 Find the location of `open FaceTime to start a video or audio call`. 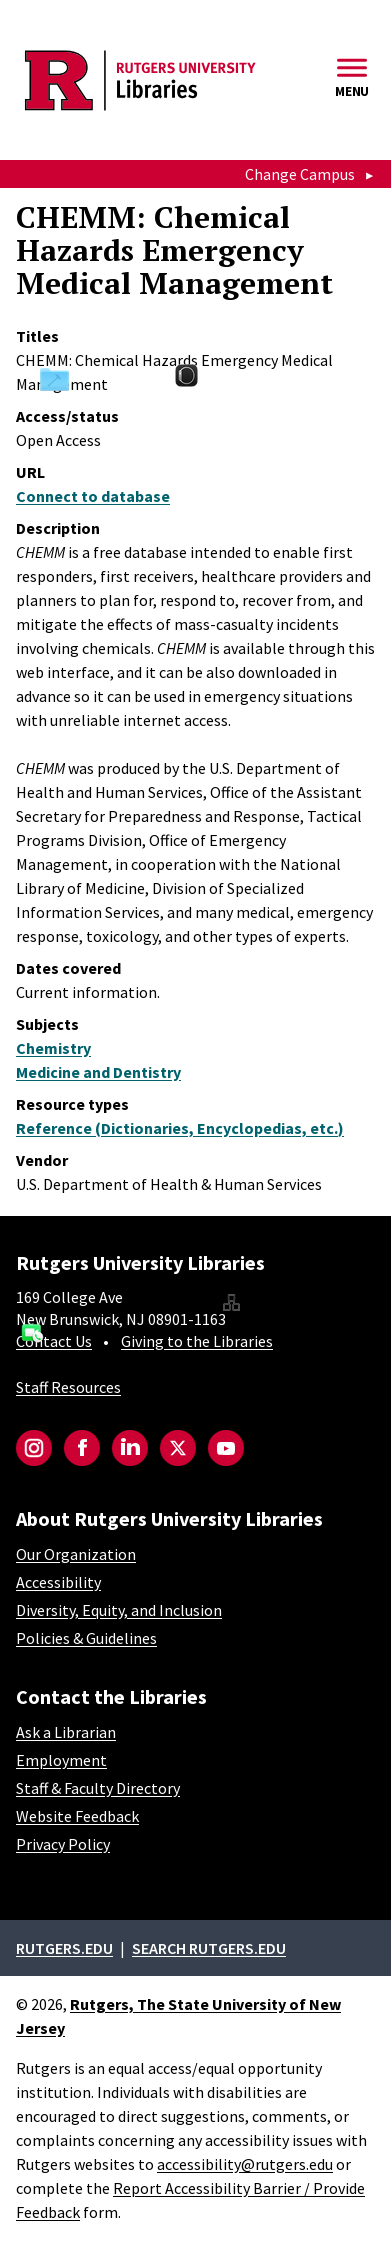

open FaceTime to start a video or audio call is located at coordinates (32, 1333).